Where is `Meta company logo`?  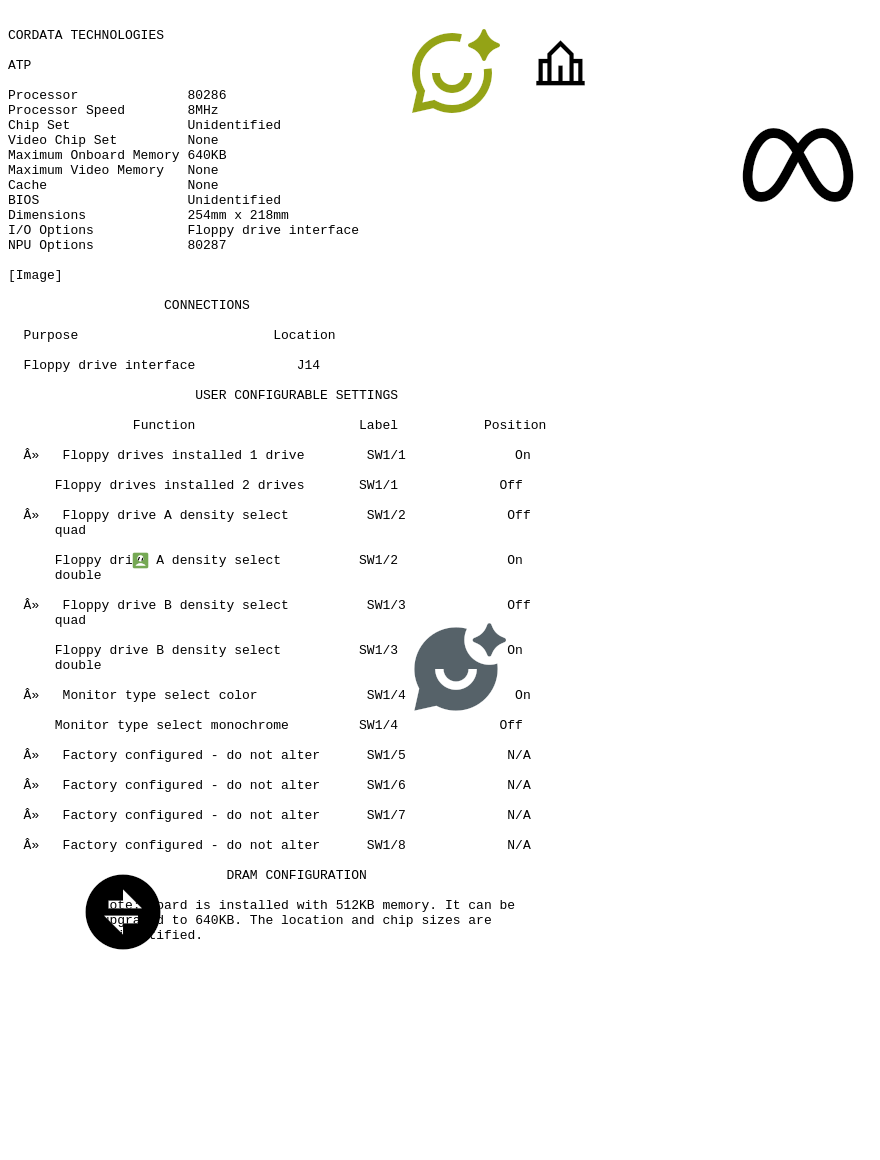
Meta company logo is located at coordinates (798, 165).